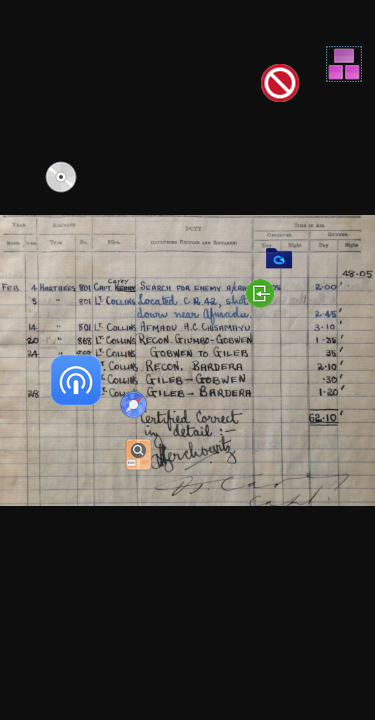 The image size is (375, 720). Describe the element at coordinates (138, 454) in the screenshot. I see `resolving package dependencies` at that location.